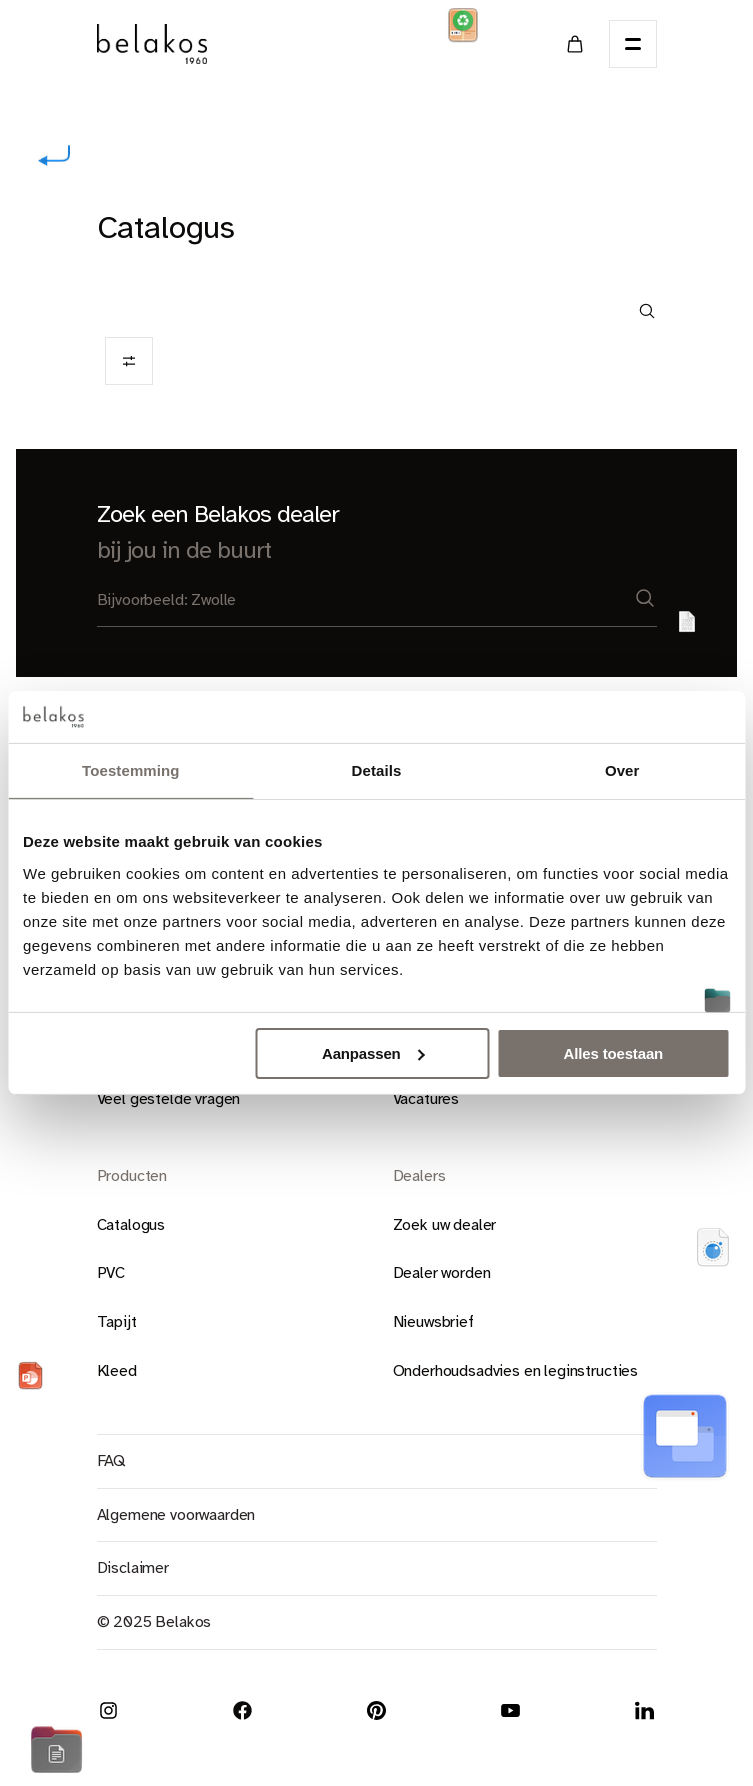 Image resolution: width=753 pixels, height=1786 pixels. I want to click on open your documents folder, so click(56, 1749).